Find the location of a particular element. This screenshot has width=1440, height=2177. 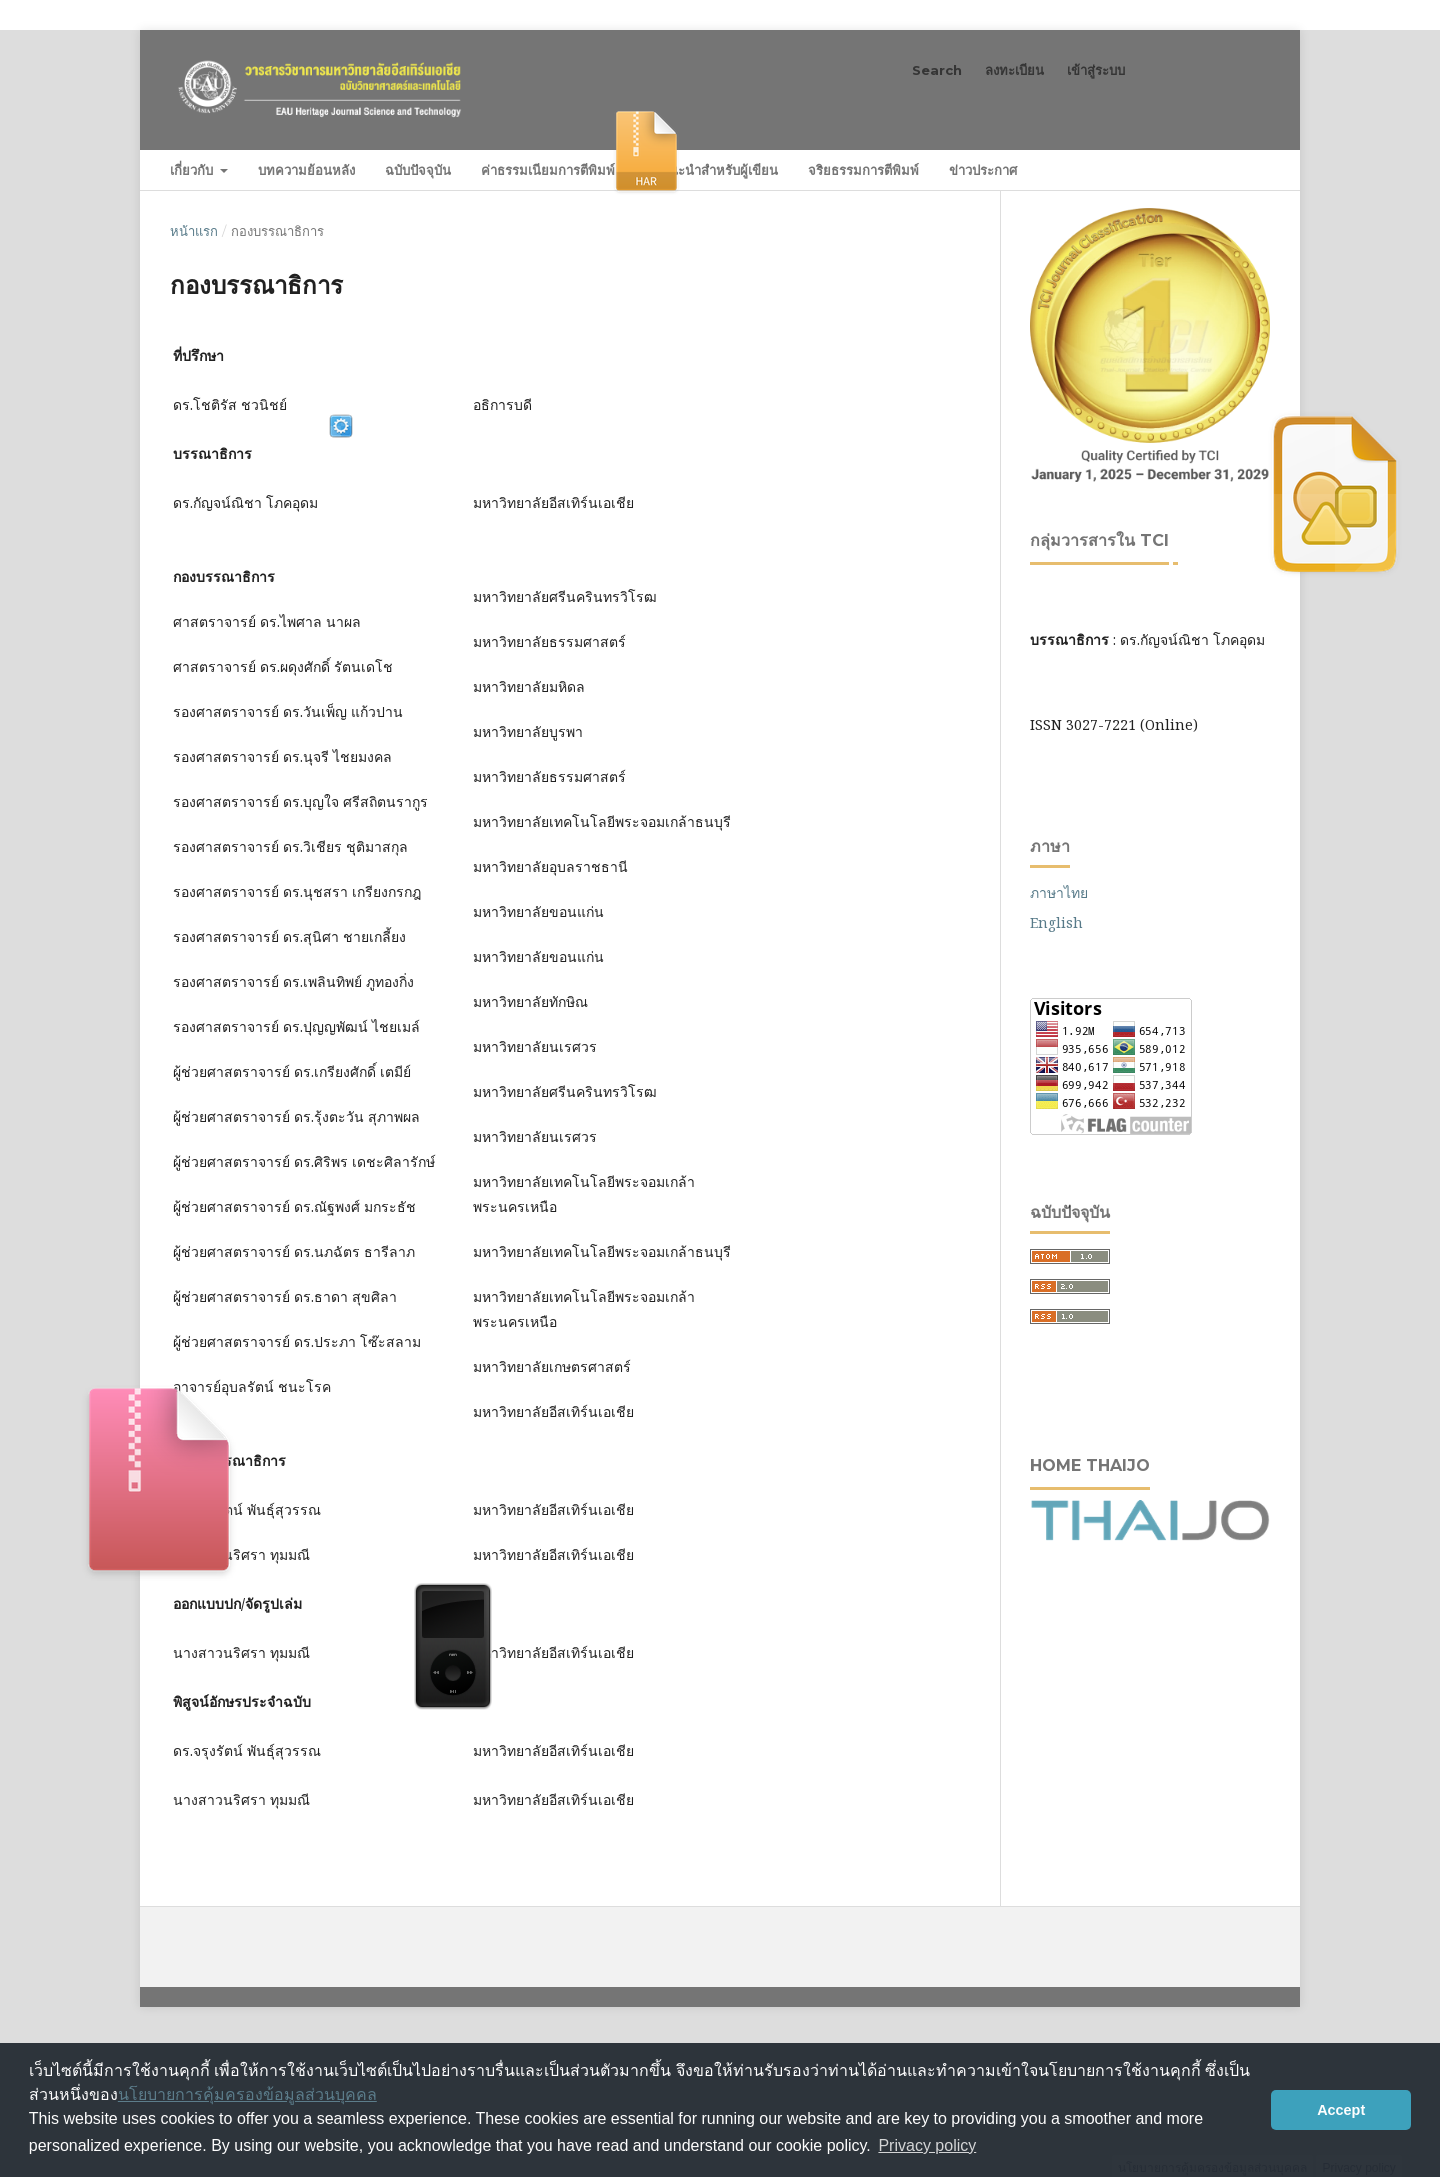

windows installer package file is located at coordinates (341, 426).